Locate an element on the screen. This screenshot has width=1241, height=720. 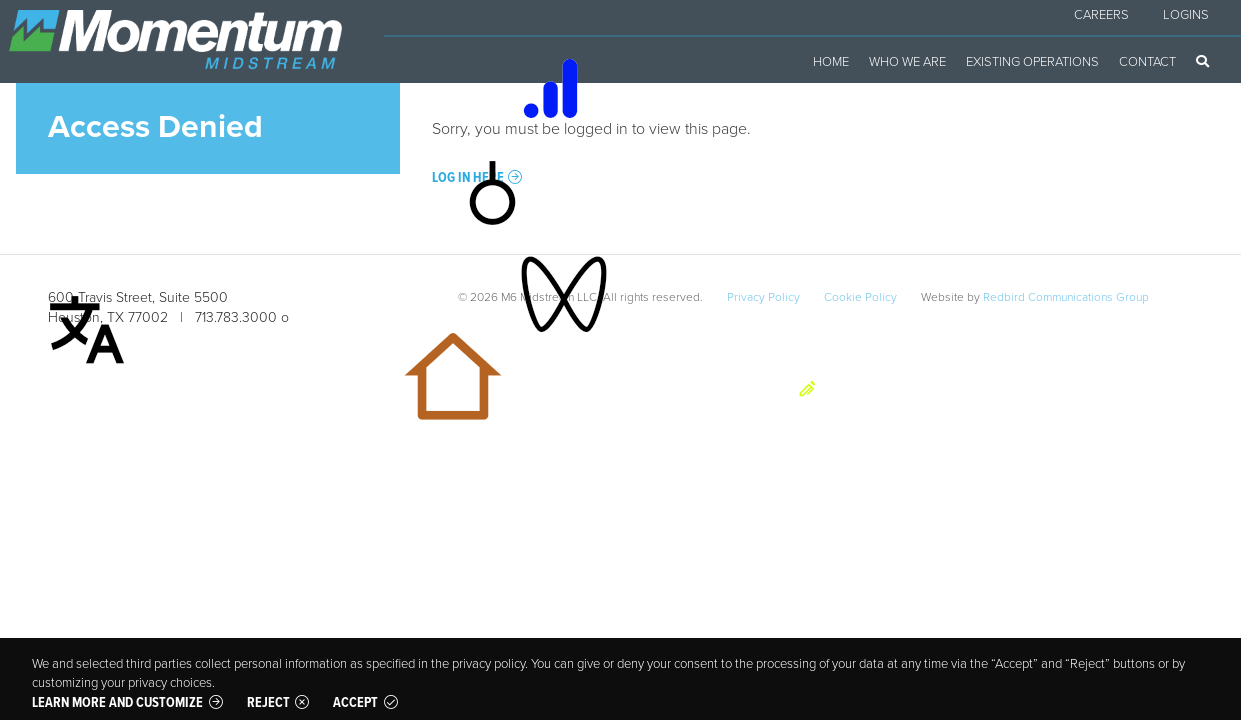
translate text to another language is located at coordinates (85, 331).